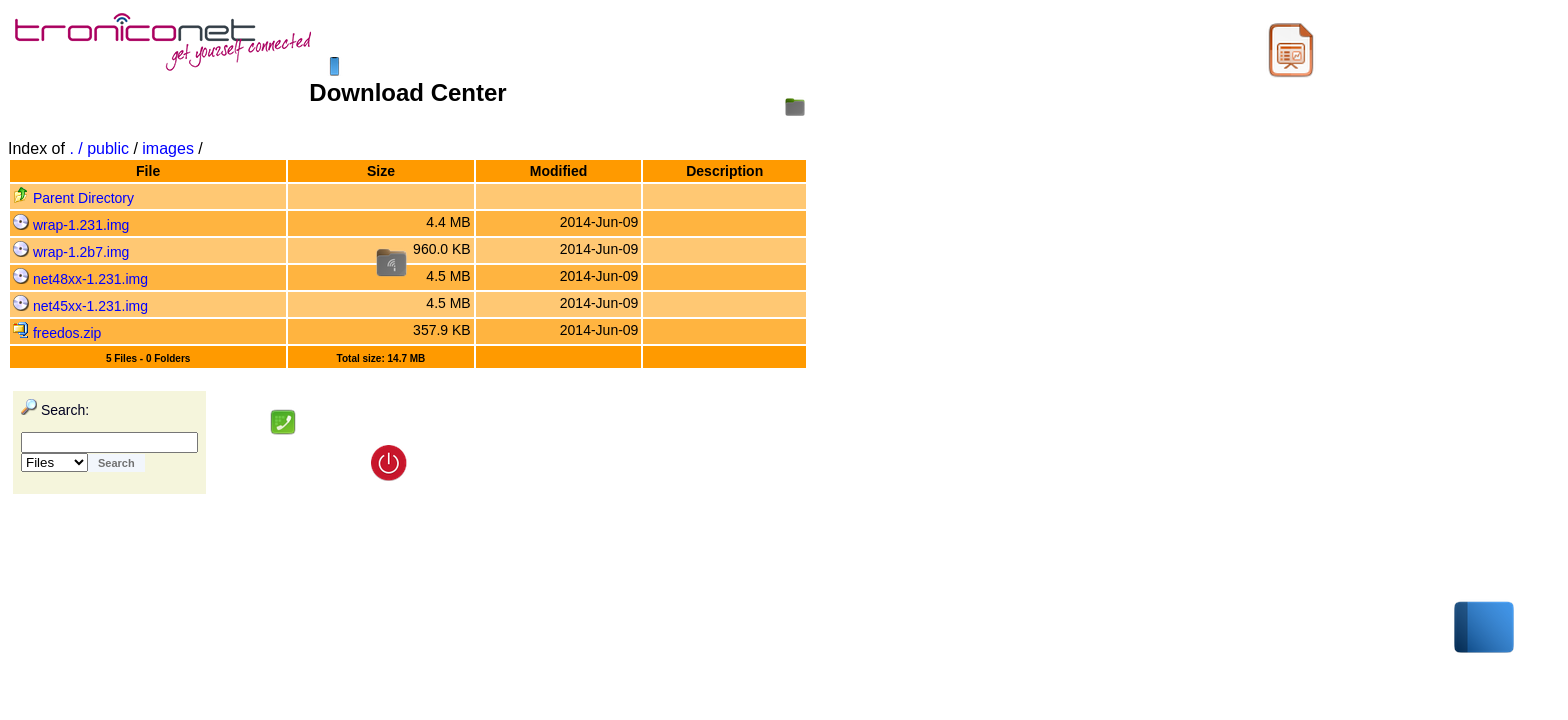 This screenshot has width=1568, height=720. I want to click on open folder to view contents, so click(795, 107).